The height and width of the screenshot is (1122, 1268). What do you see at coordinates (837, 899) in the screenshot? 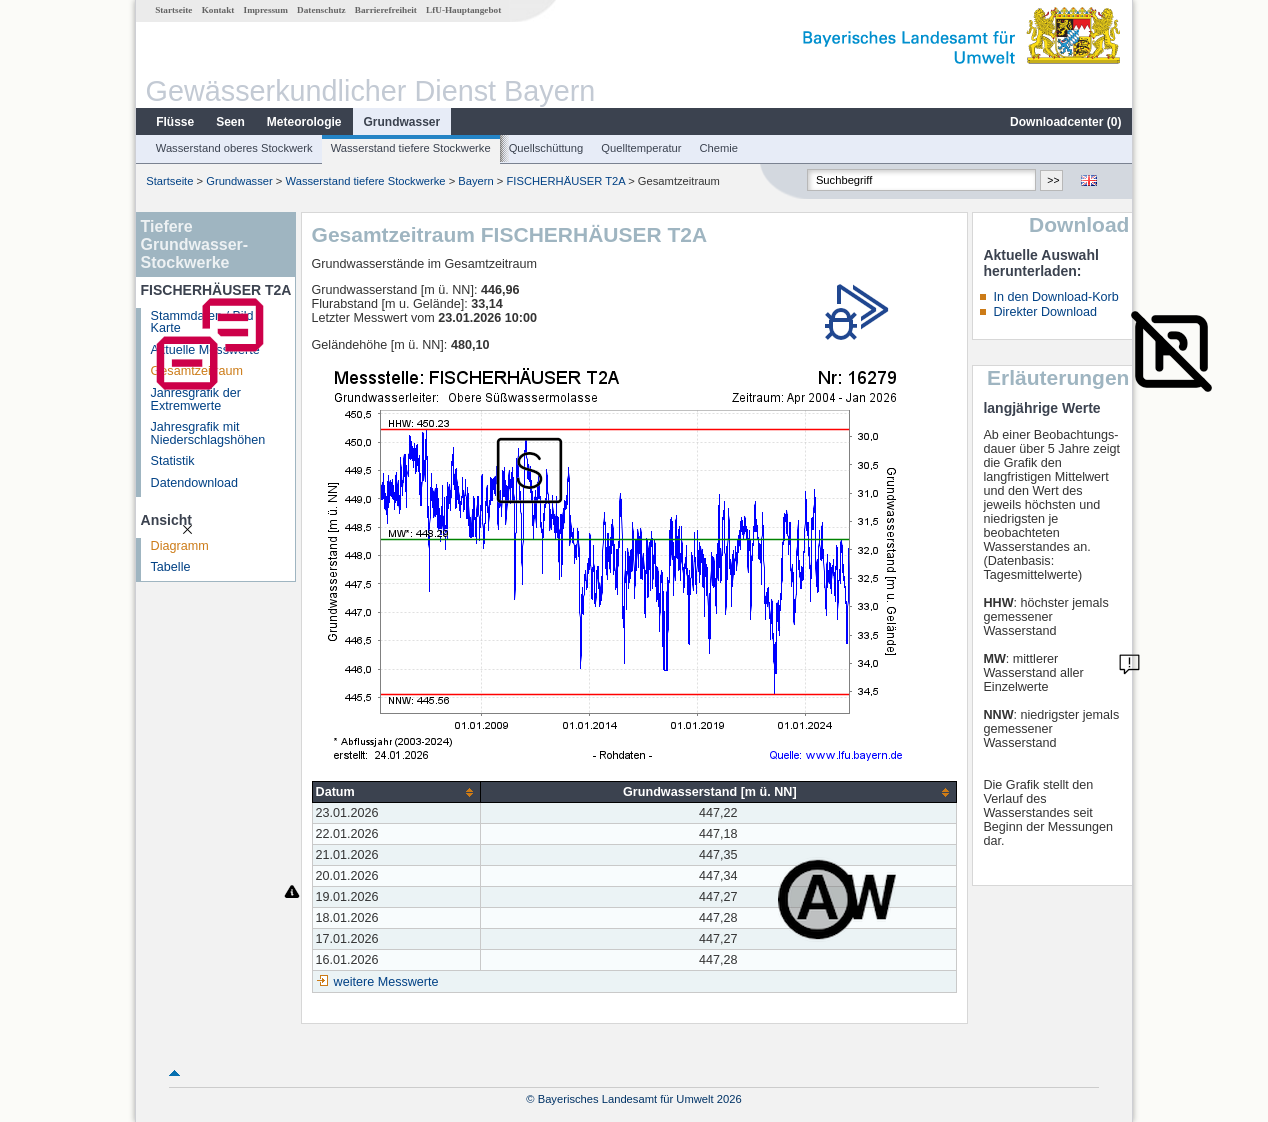
I see `enable auto white balance` at bounding box center [837, 899].